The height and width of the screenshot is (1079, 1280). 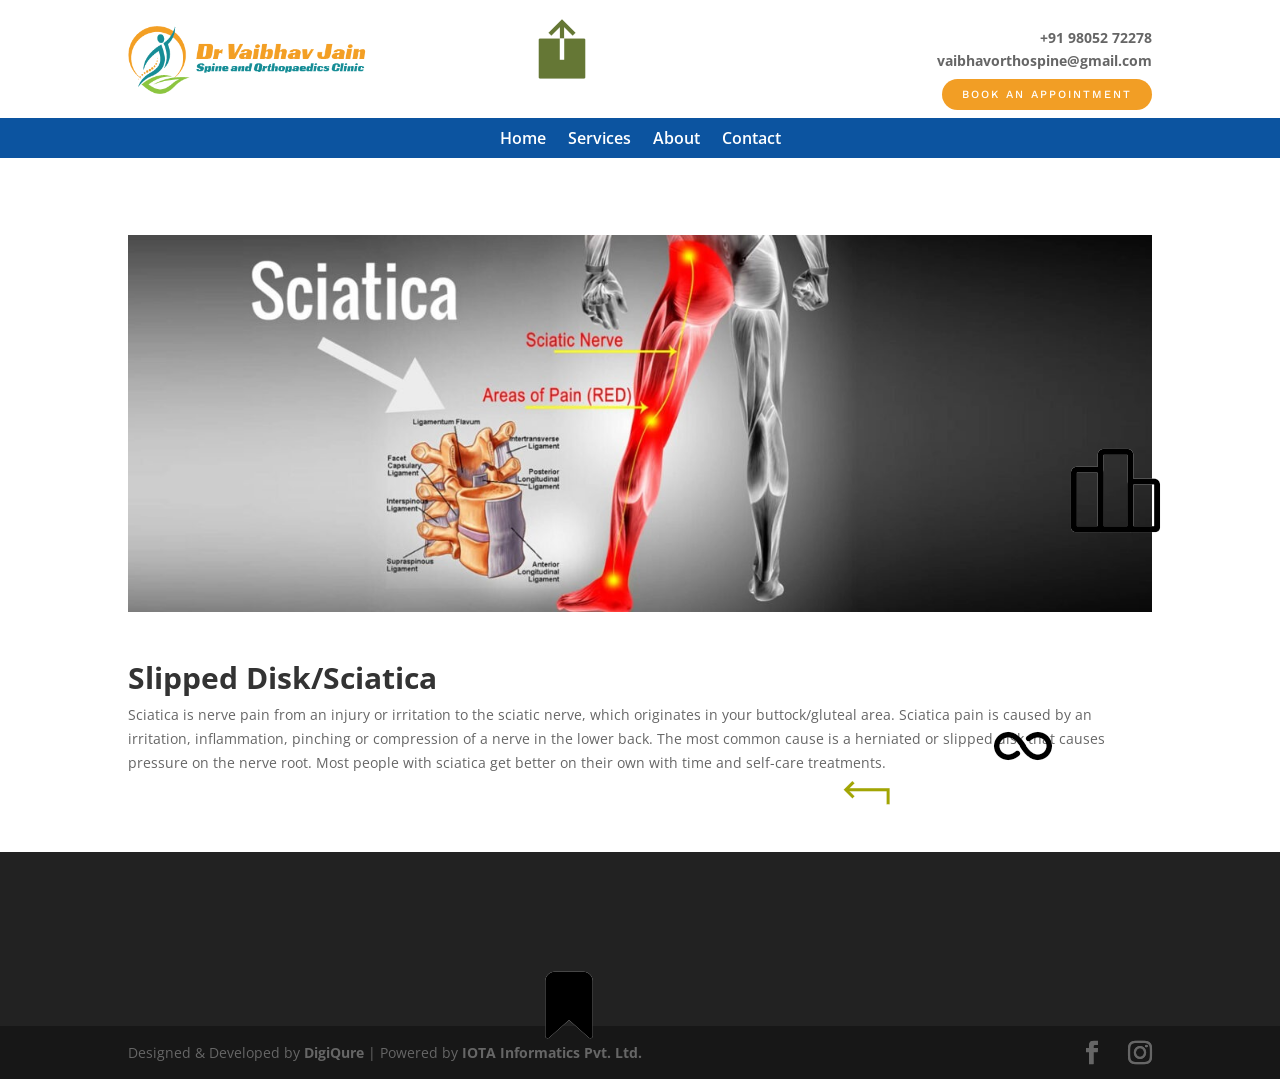 What do you see at coordinates (1115, 490) in the screenshot?
I see `view rankings or leaderboard` at bounding box center [1115, 490].